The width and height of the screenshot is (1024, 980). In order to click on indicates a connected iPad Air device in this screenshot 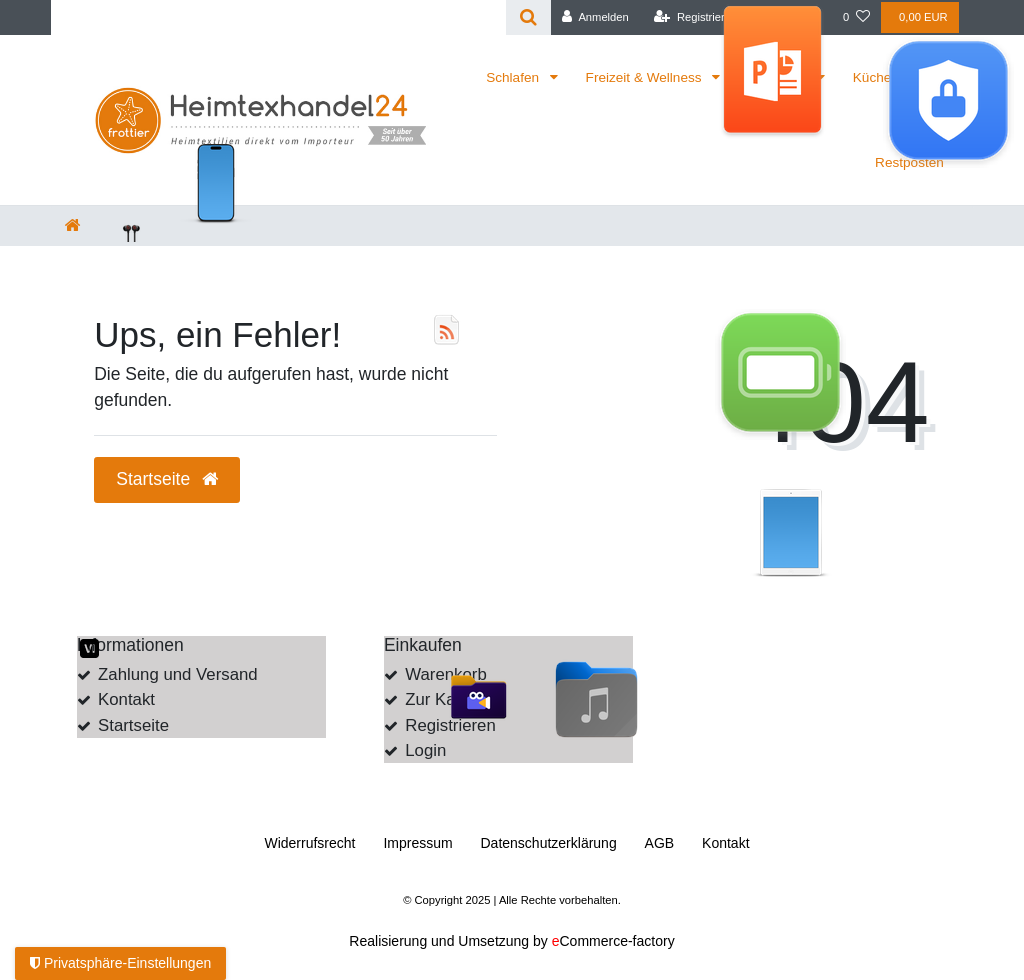, I will do `click(791, 532)`.